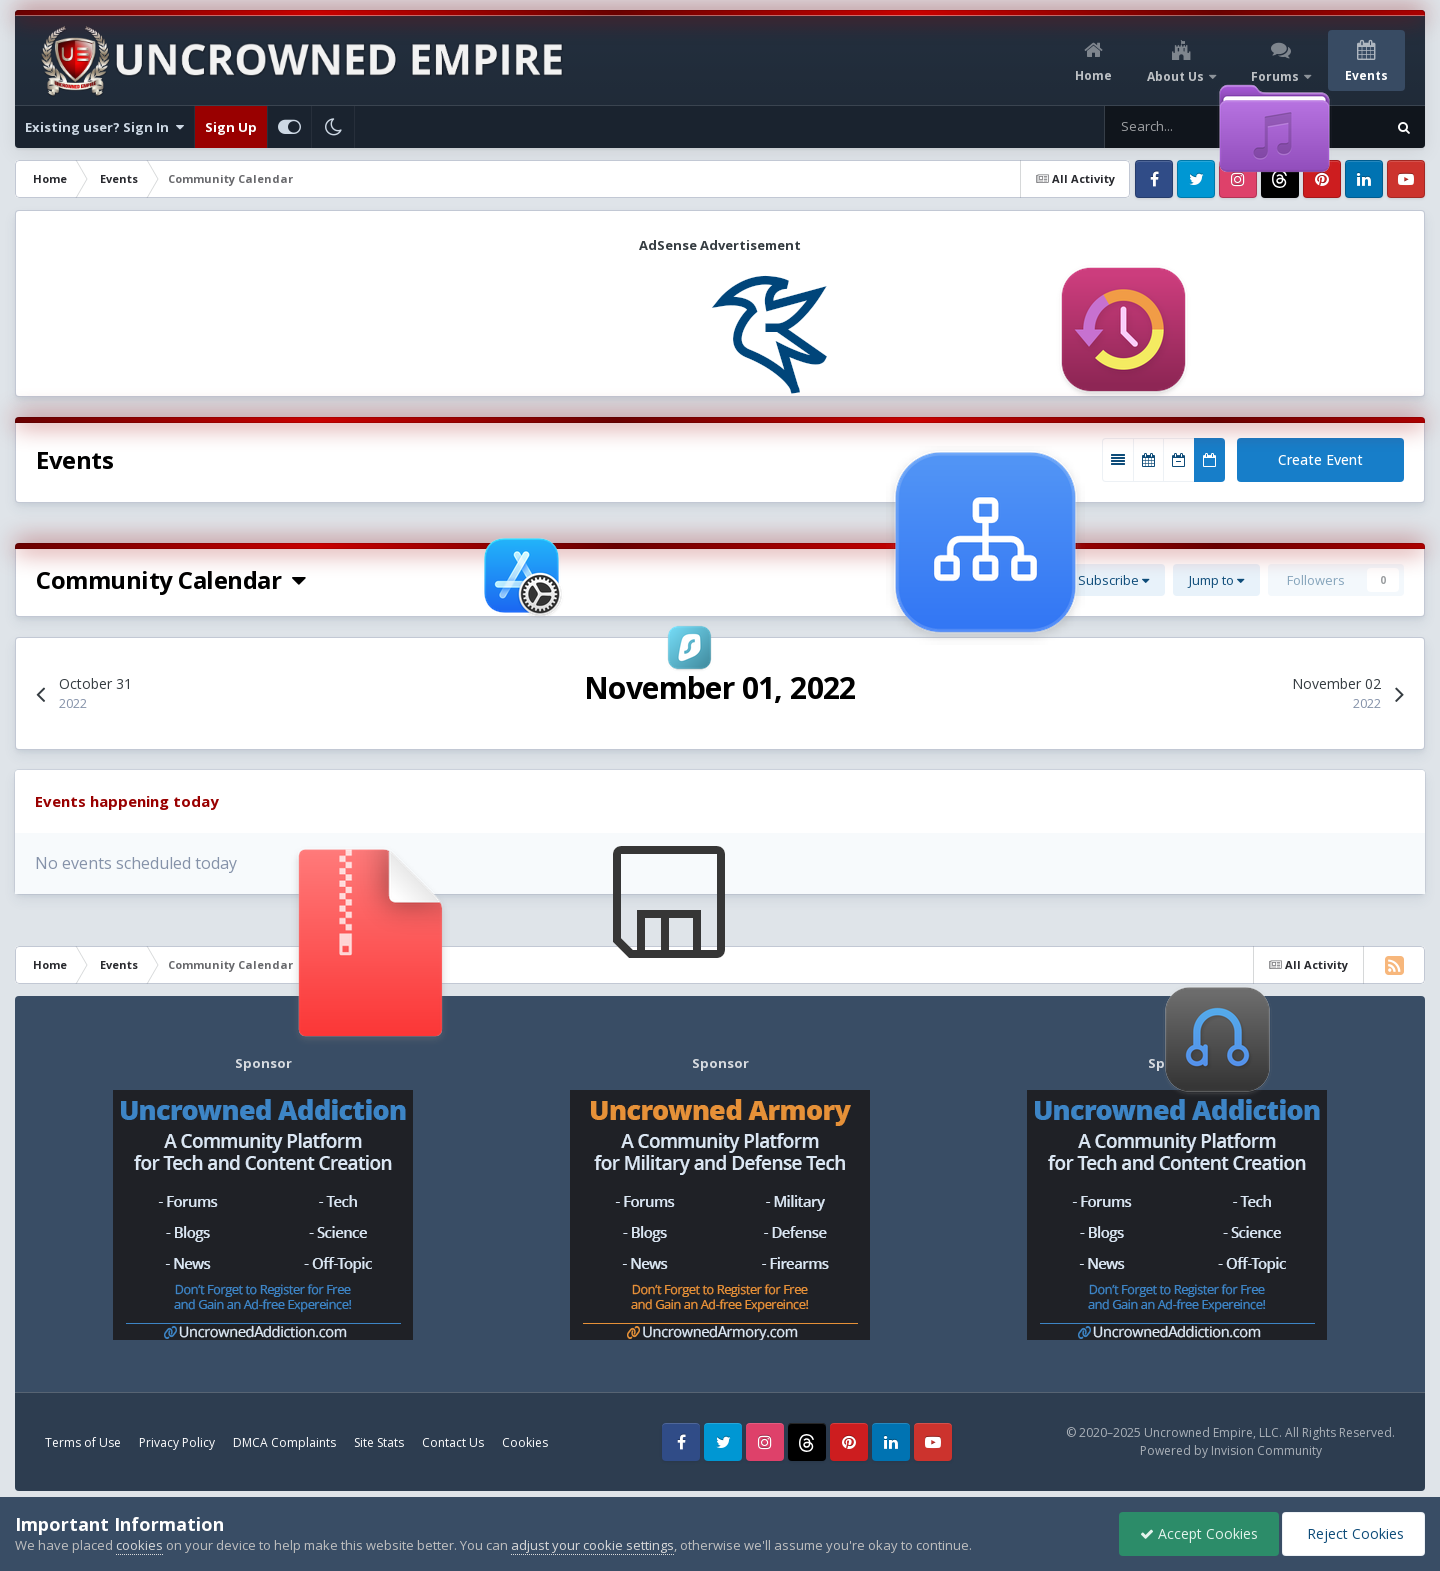 This screenshot has height=1571, width=1440. I want to click on open your music folder, so click(1274, 128).